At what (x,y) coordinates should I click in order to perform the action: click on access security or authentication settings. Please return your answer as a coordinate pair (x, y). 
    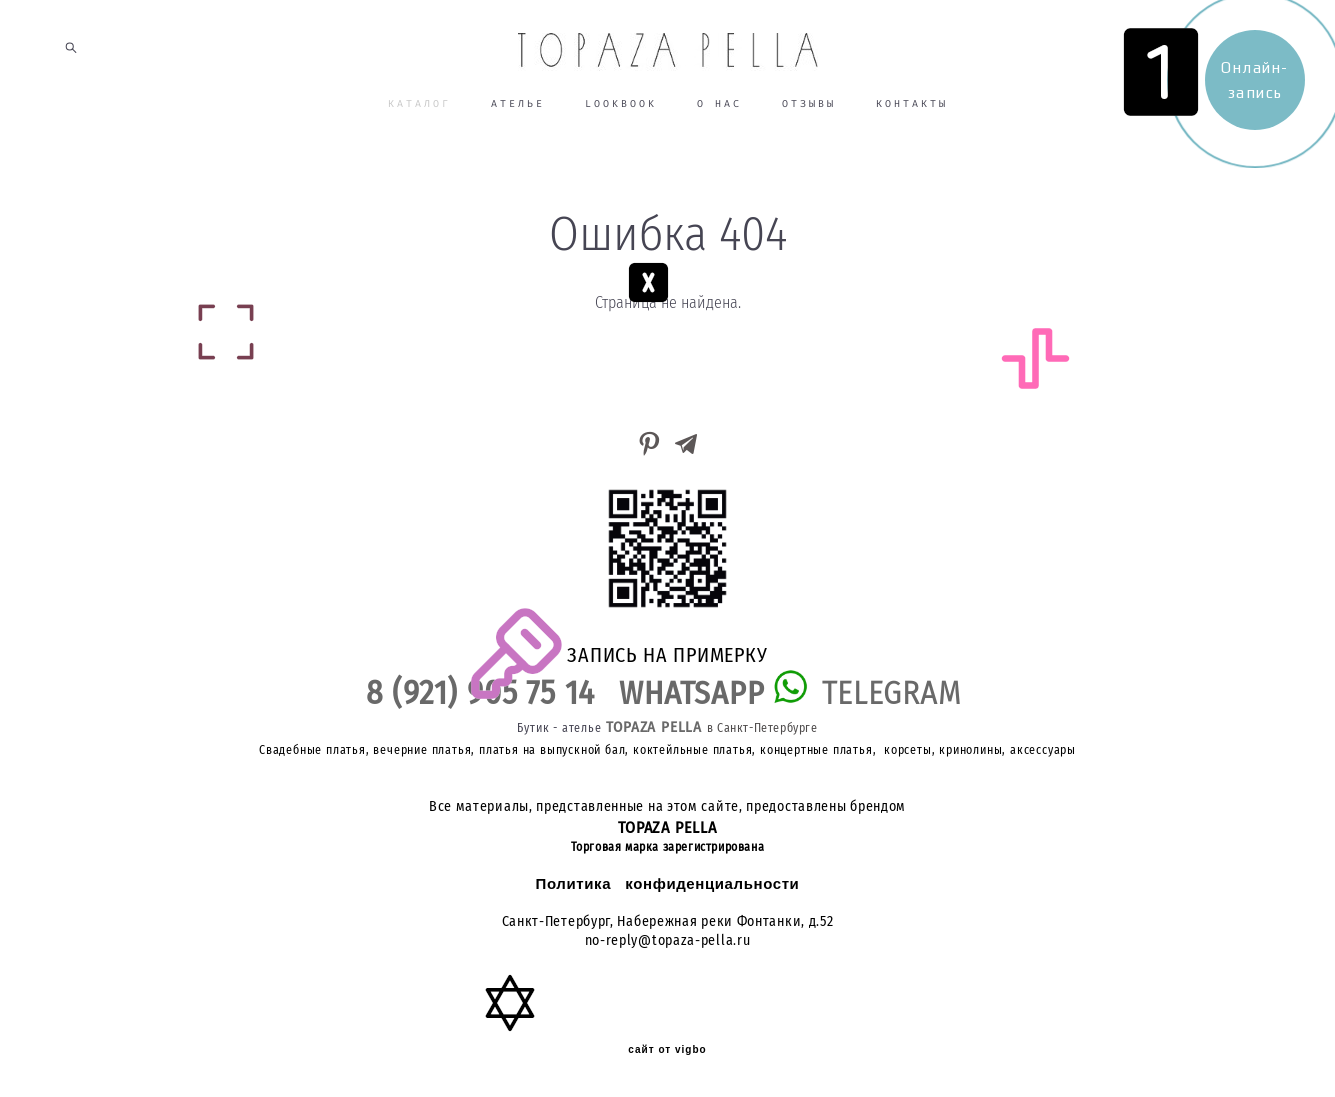
    Looking at the image, I should click on (516, 653).